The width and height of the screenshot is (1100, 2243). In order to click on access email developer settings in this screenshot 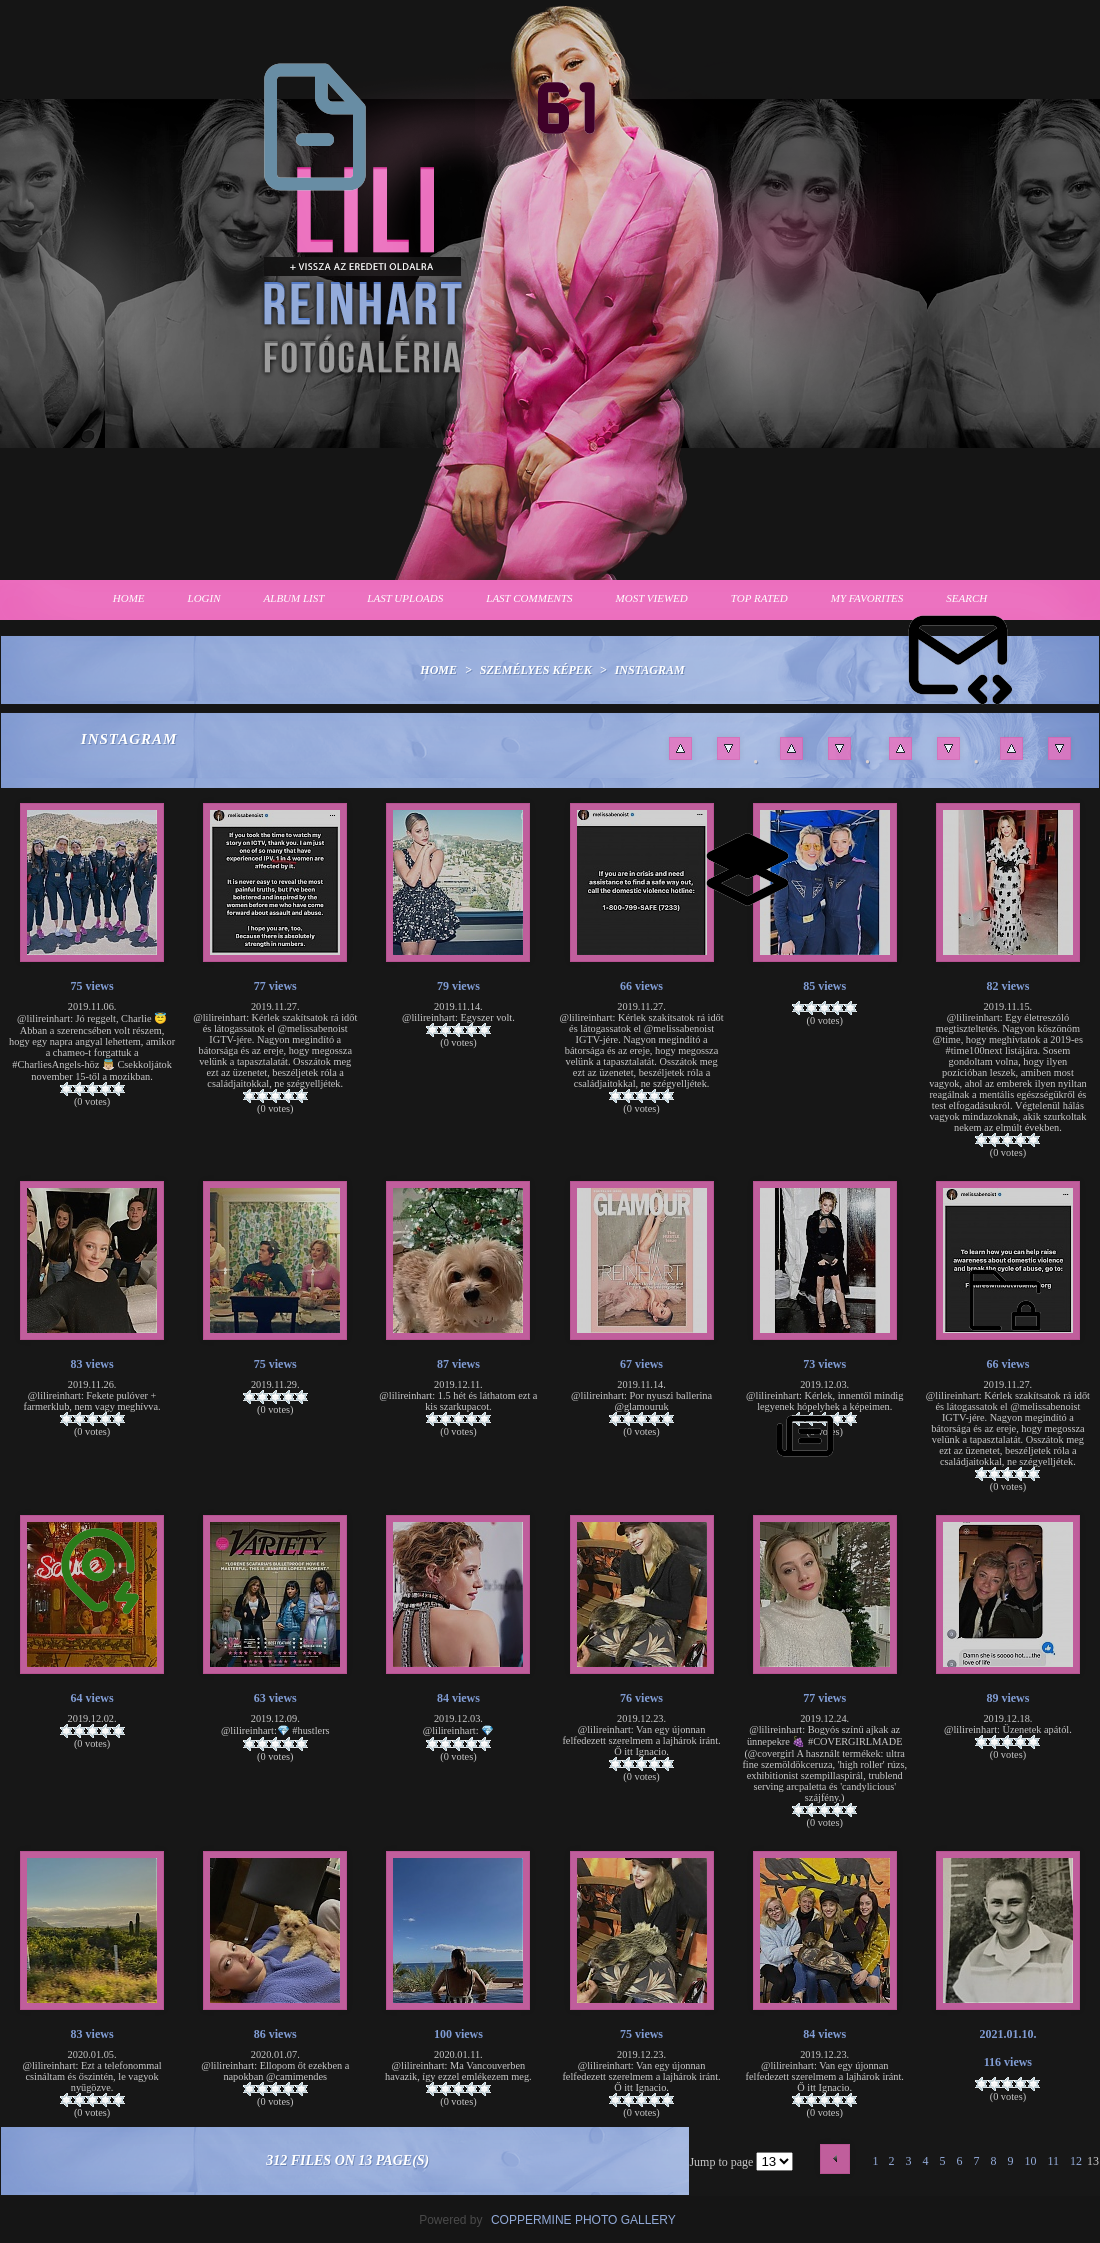, I will do `click(958, 655)`.